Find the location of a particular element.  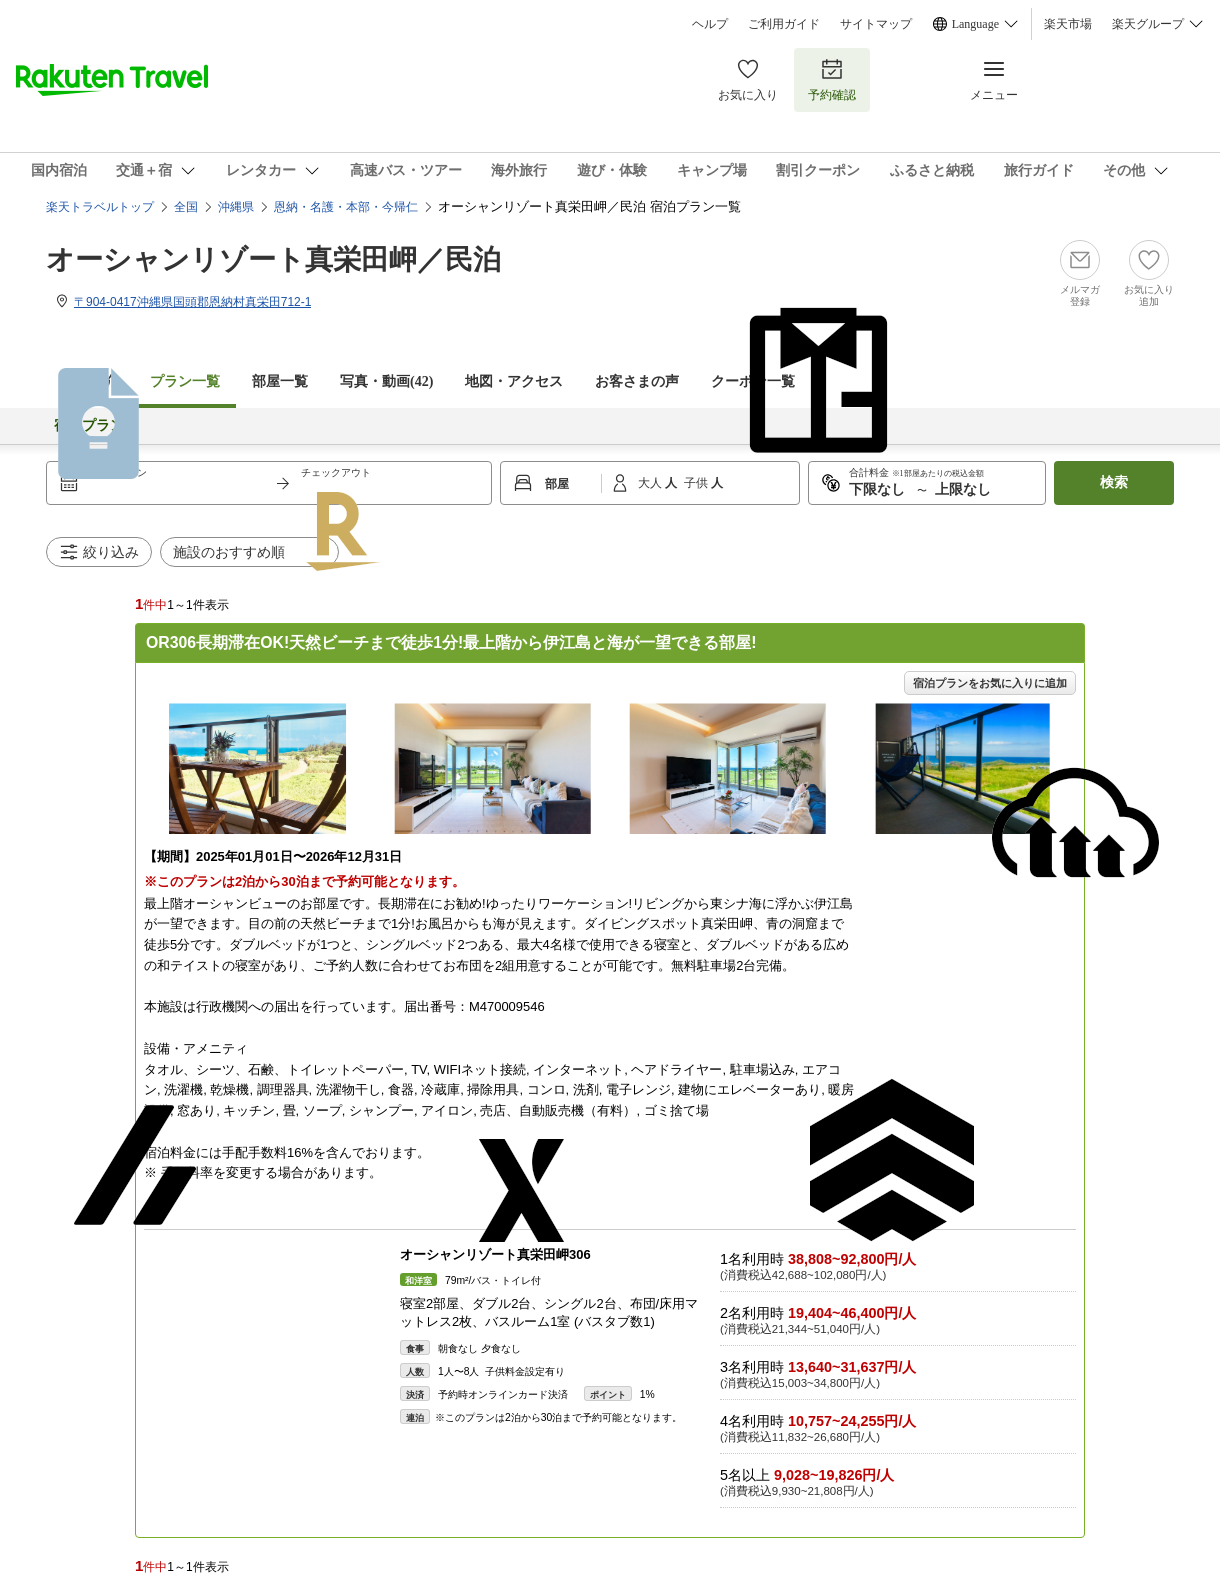

open google keep app is located at coordinates (98, 423).